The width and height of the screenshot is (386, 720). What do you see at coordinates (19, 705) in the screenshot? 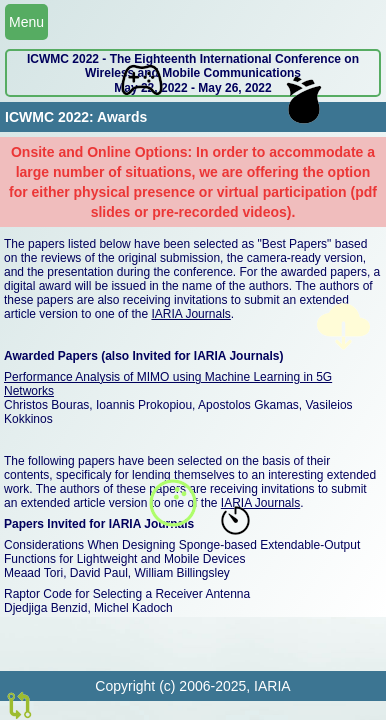
I see `compare branches or commits in version control` at bounding box center [19, 705].